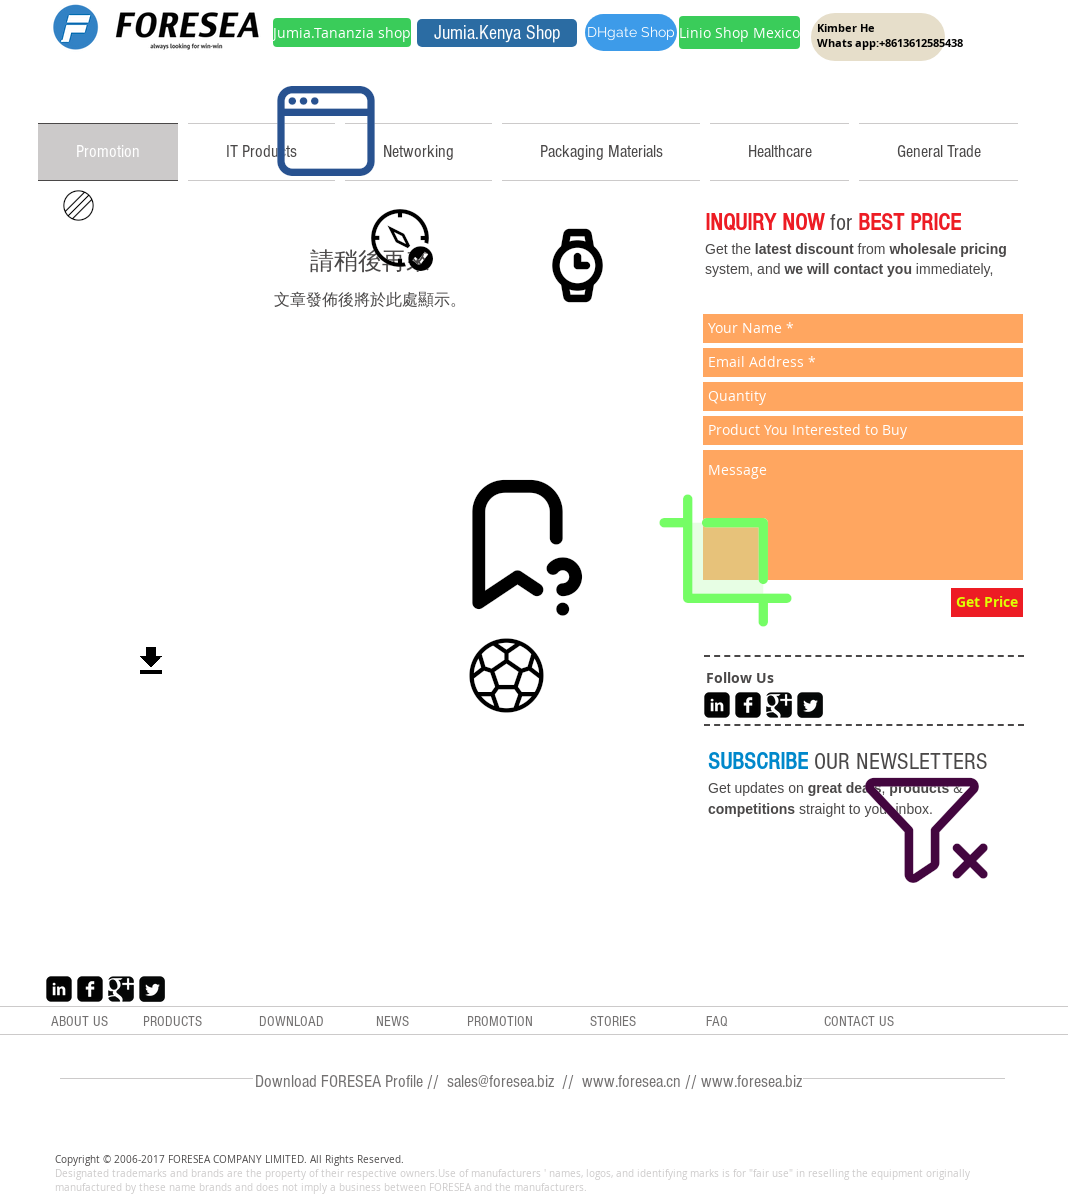 This screenshot has height=1195, width=1068. Describe the element at coordinates (922, 826) in the screenshot. I see `clear all active filters` at that location.